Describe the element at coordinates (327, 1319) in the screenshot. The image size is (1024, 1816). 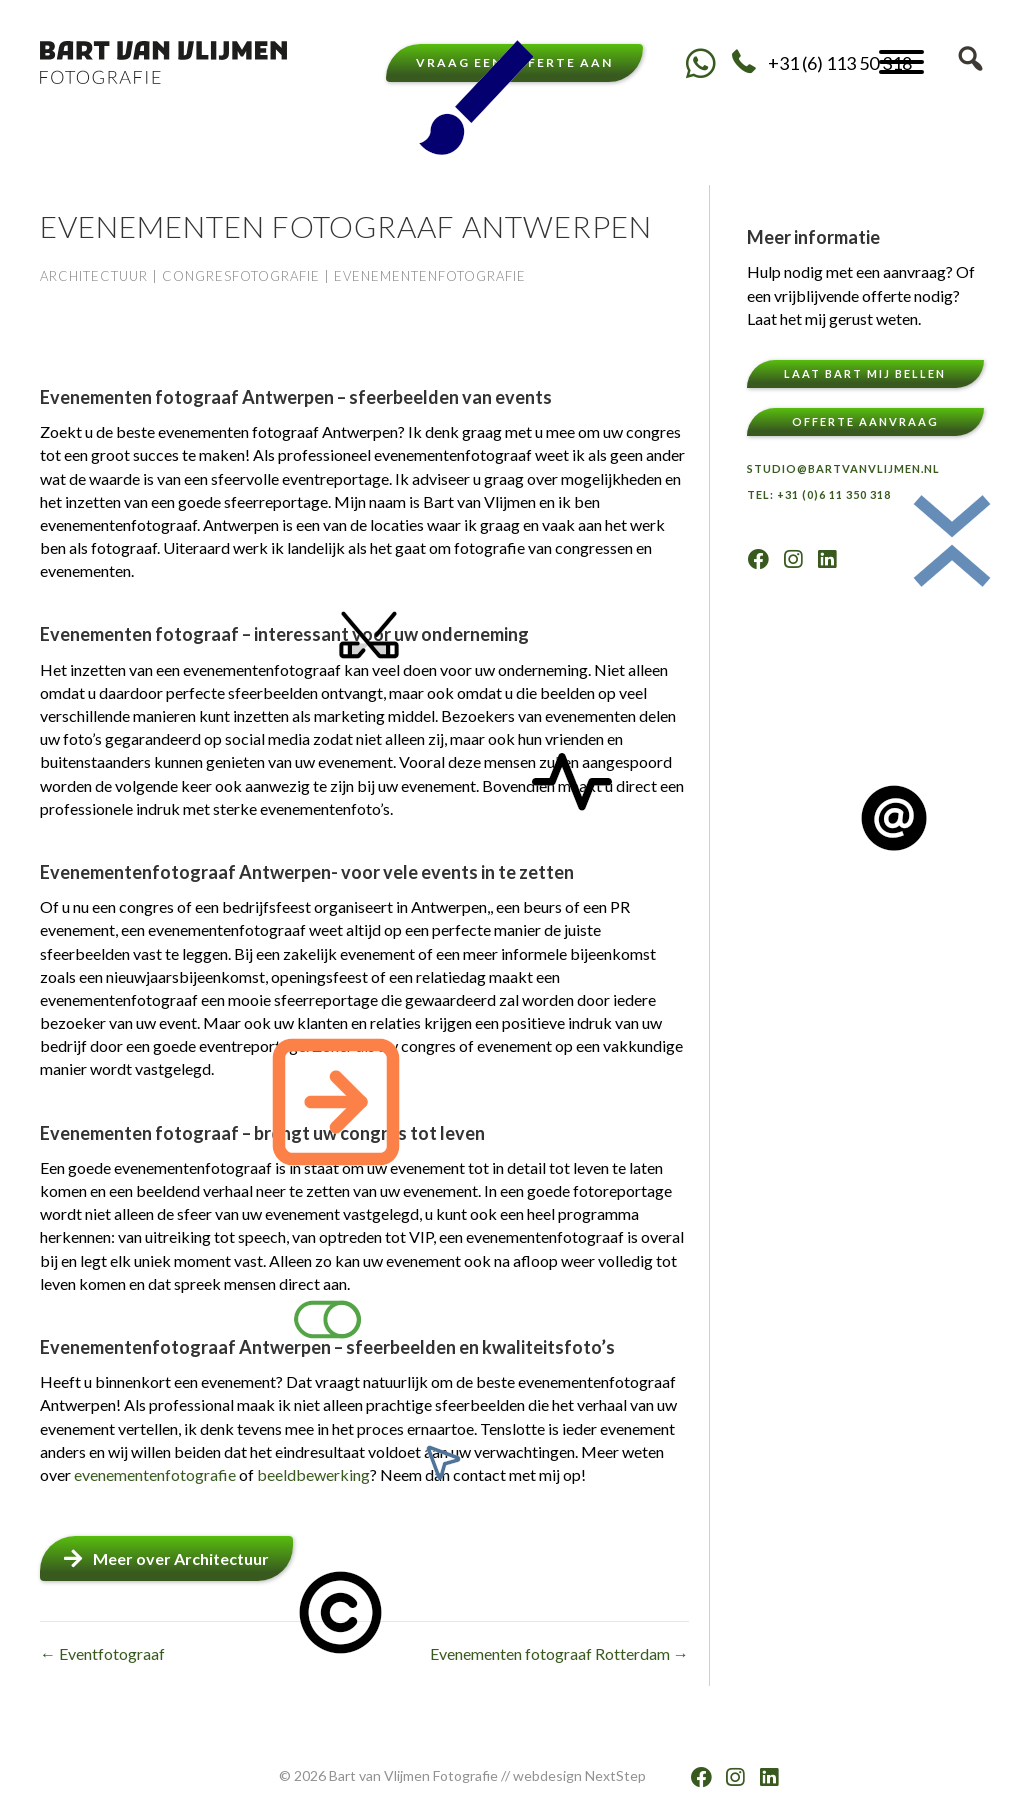
I see `toggle a setting on or off` at that location.